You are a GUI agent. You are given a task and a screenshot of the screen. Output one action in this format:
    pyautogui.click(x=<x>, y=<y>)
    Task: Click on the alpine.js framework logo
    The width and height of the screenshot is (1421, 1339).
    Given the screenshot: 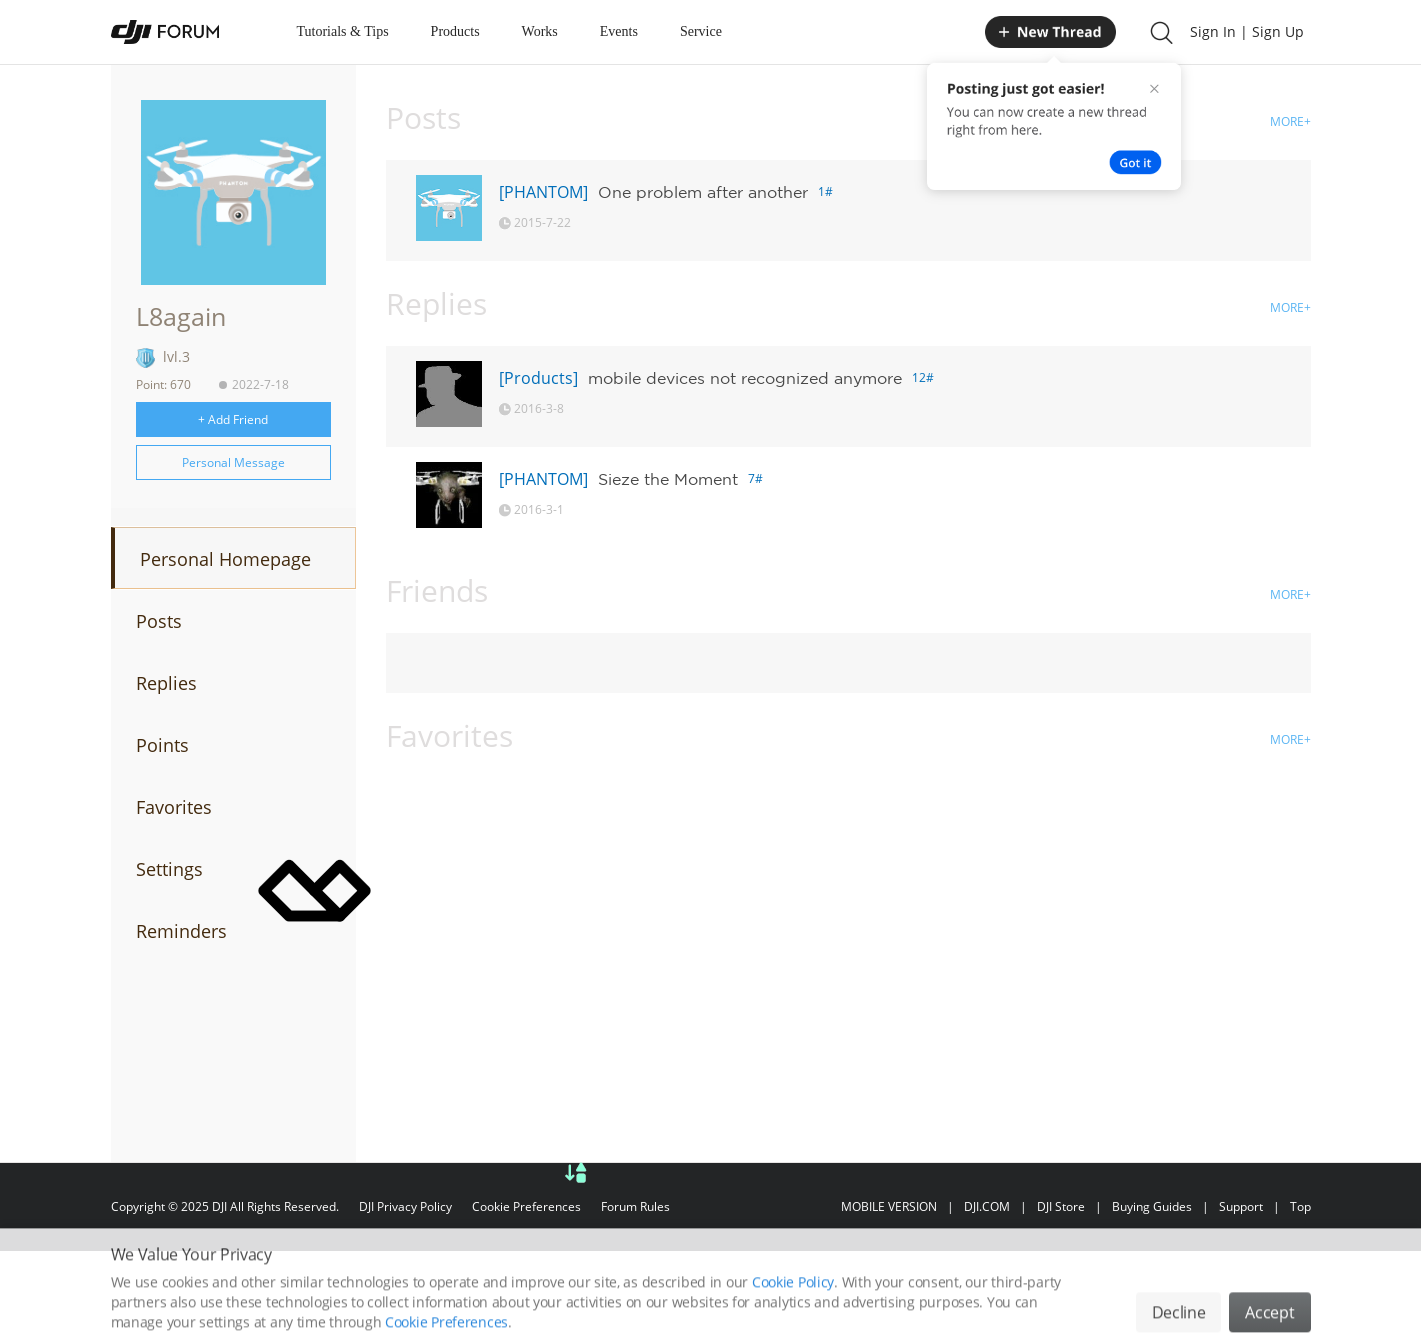 What is the action you would take?
    pyautogui.click(x=314, y=893)
    